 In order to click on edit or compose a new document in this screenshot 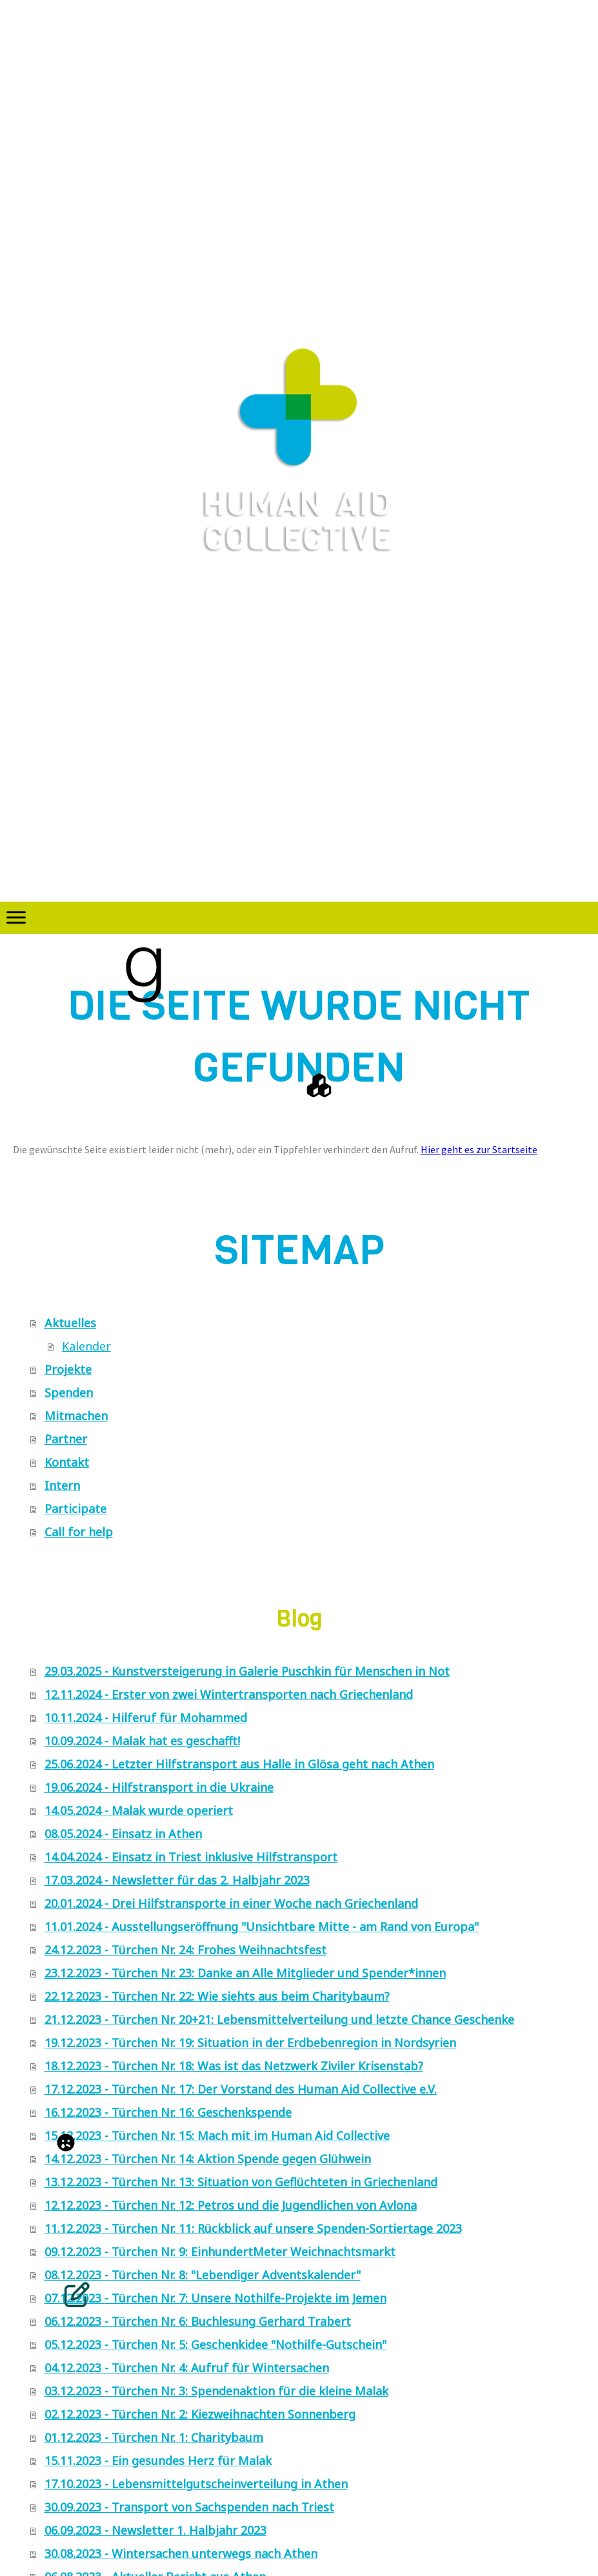, I will do `click(77, 2294)`.